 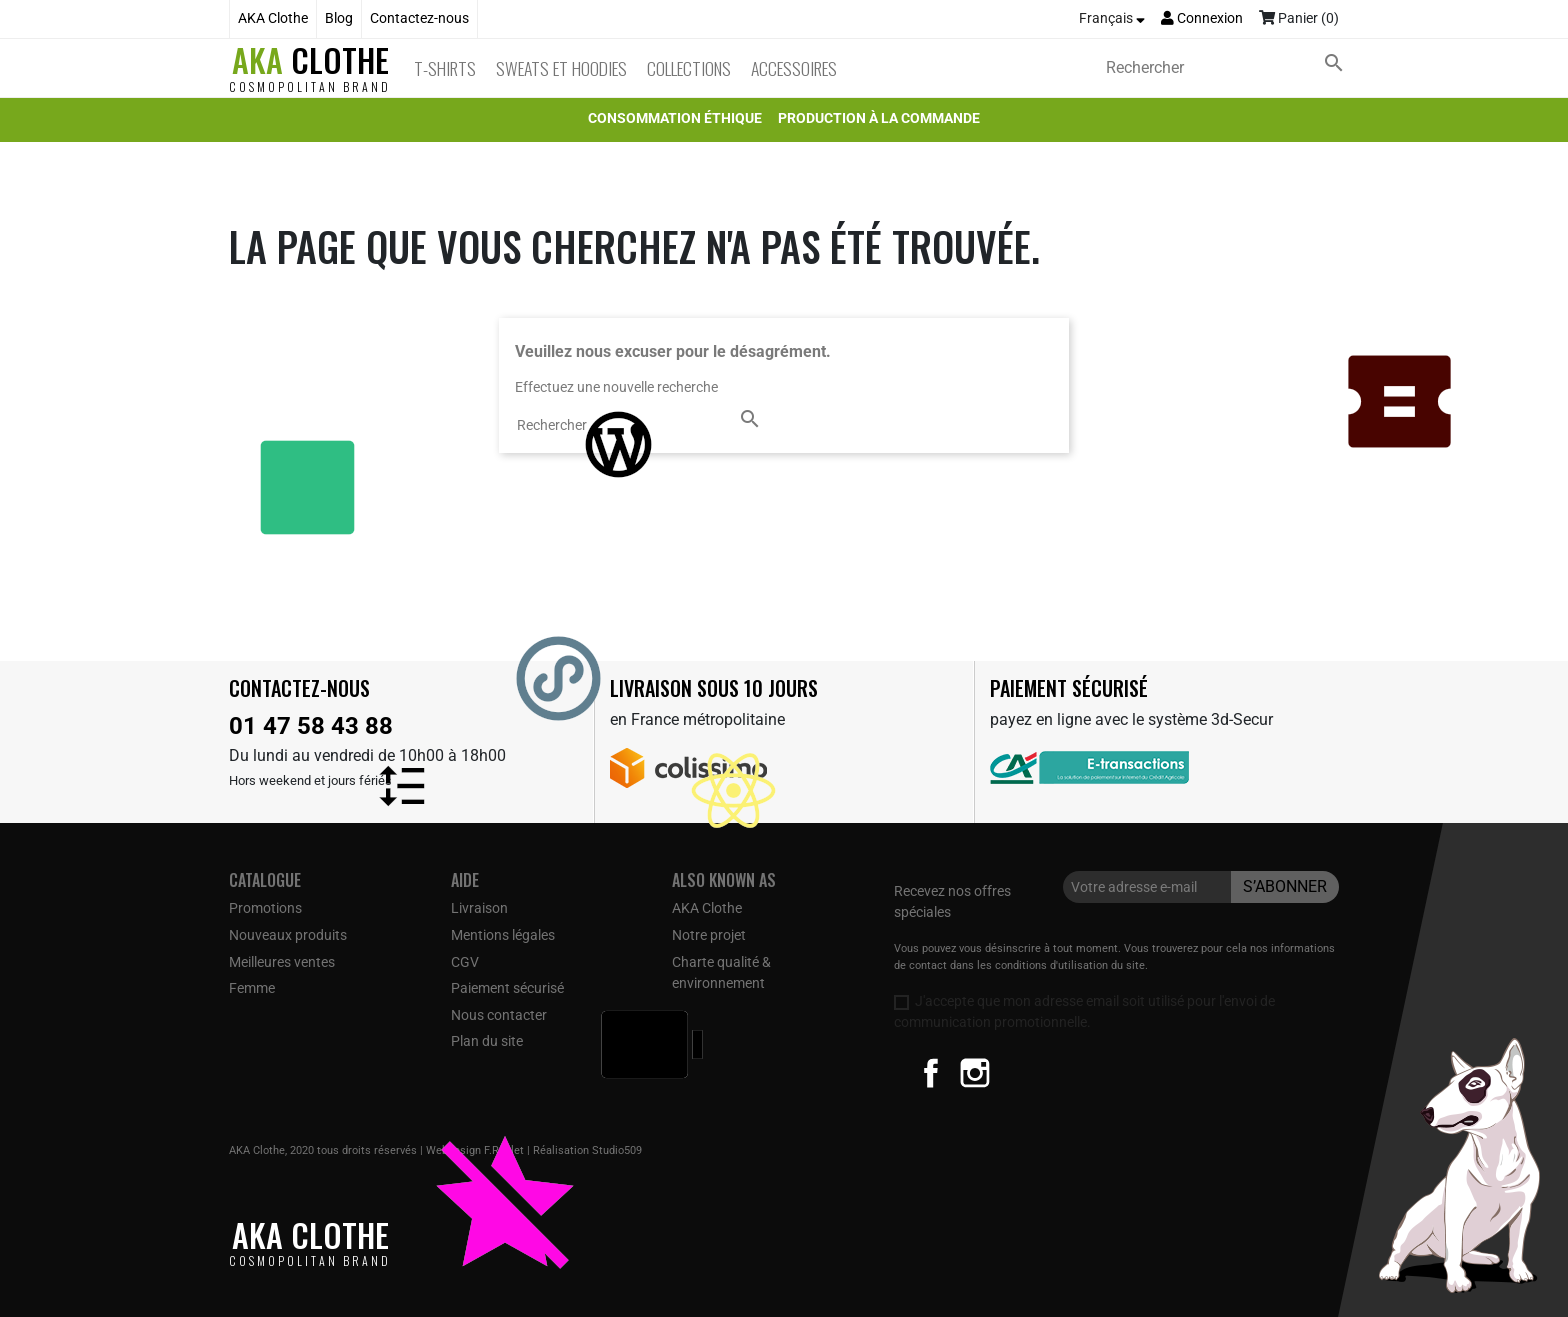 I want to click on adjust line height or text spacing, so click(x=404, y=786).